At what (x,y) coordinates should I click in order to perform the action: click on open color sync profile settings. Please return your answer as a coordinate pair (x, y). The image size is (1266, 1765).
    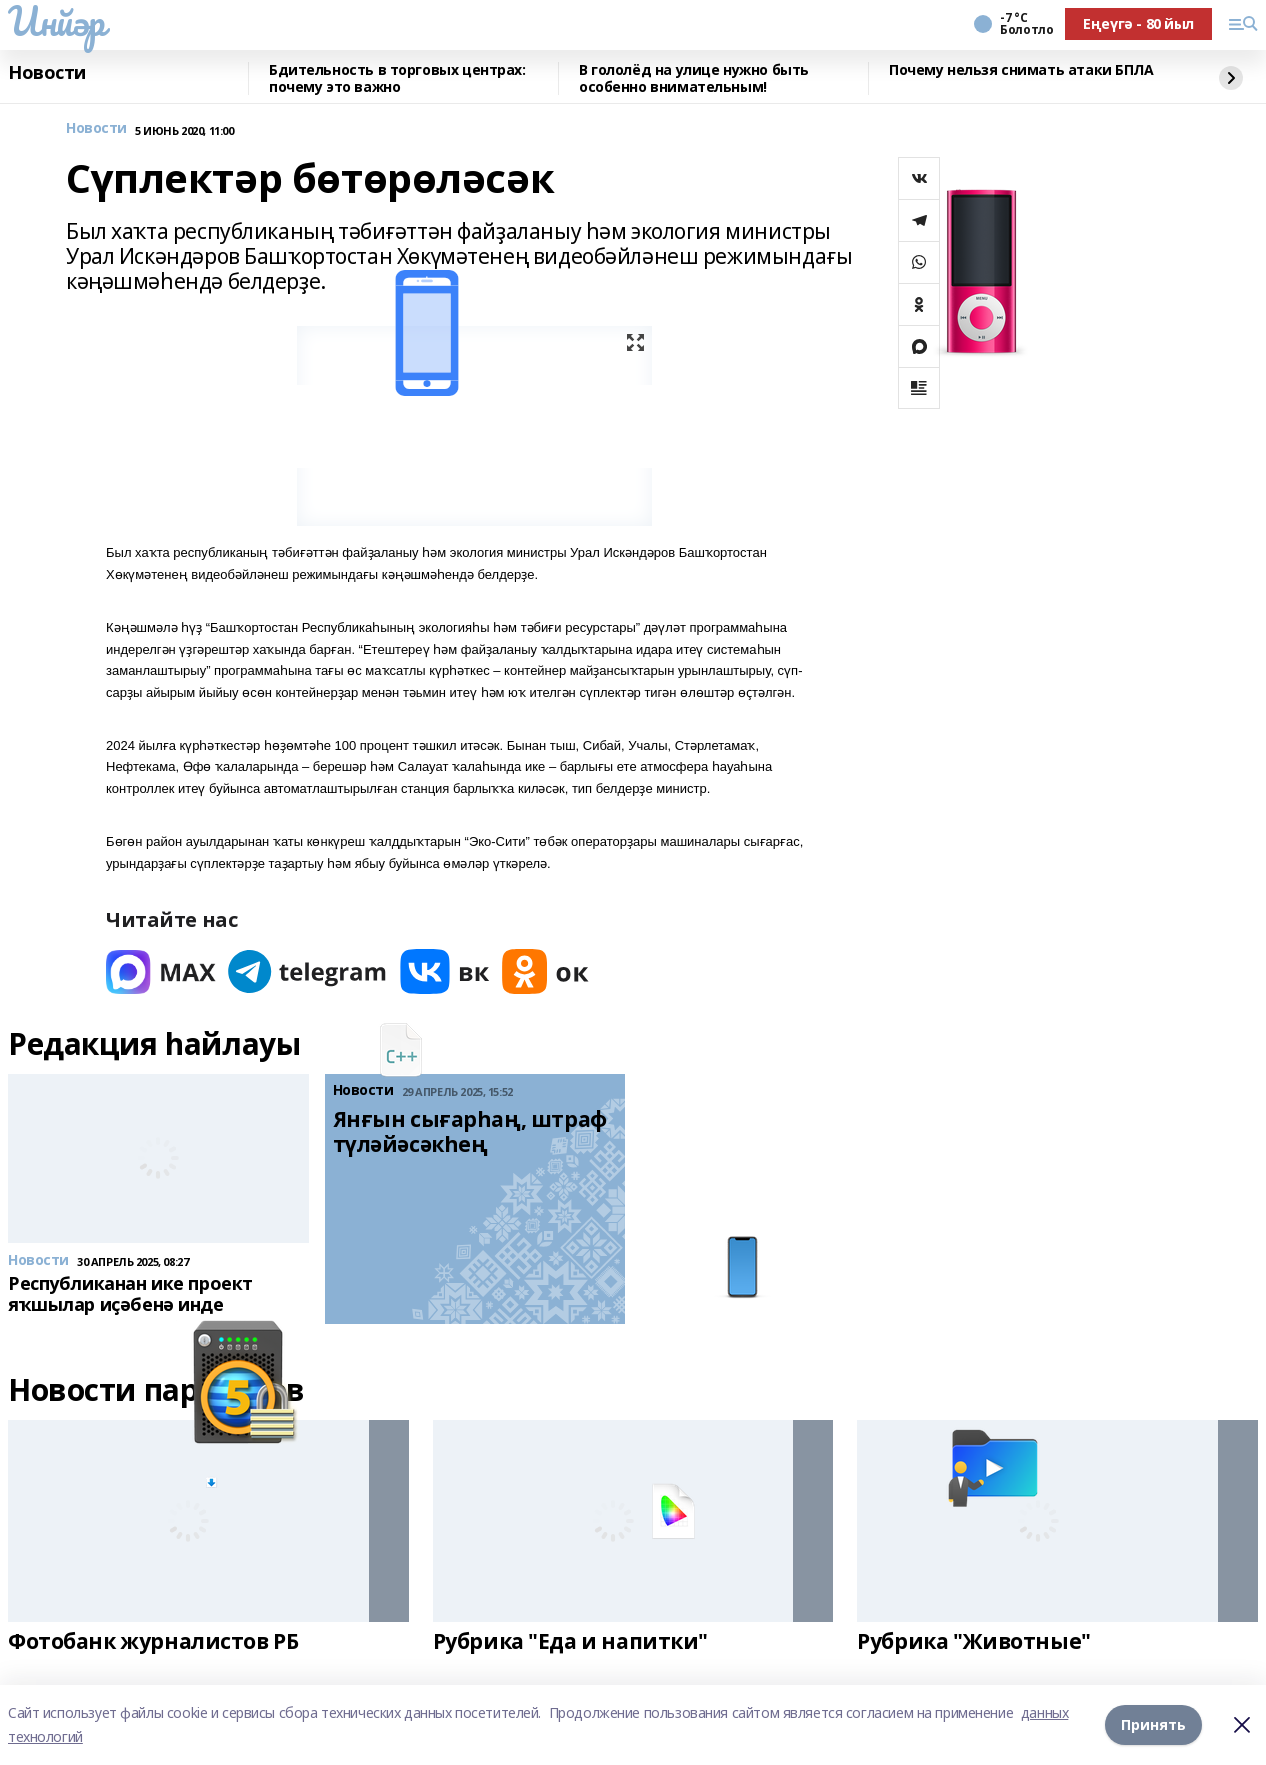
    Looking at the image, I should click on (673, 1512).